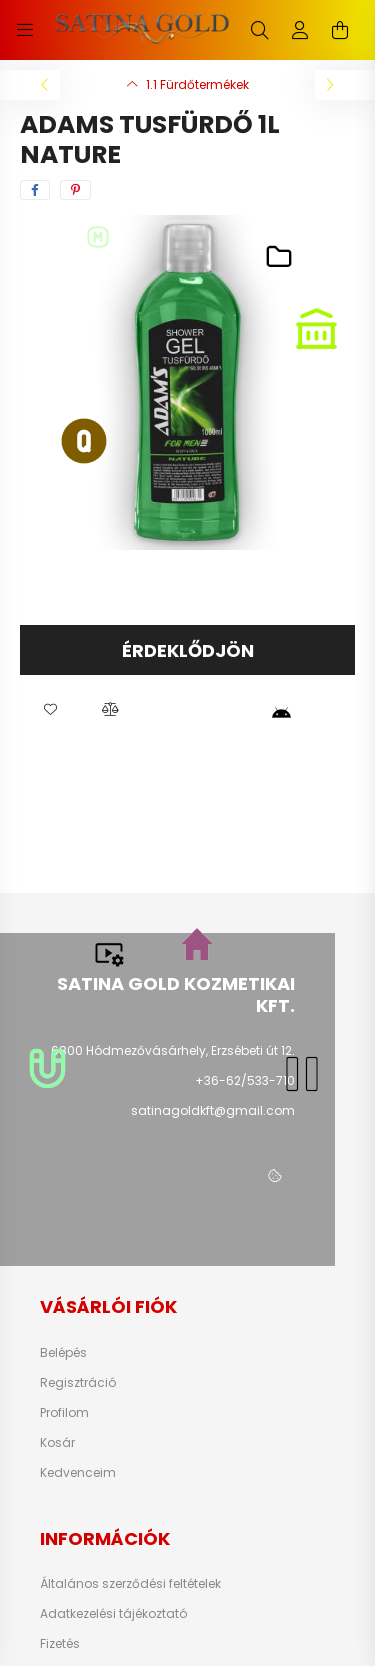 The width and height of the screenshot is (375, 1666). What do you see at coordinates (197, 944) in the screenshot?
I see `navigate to the home screen` at bounding box center [197, 944].